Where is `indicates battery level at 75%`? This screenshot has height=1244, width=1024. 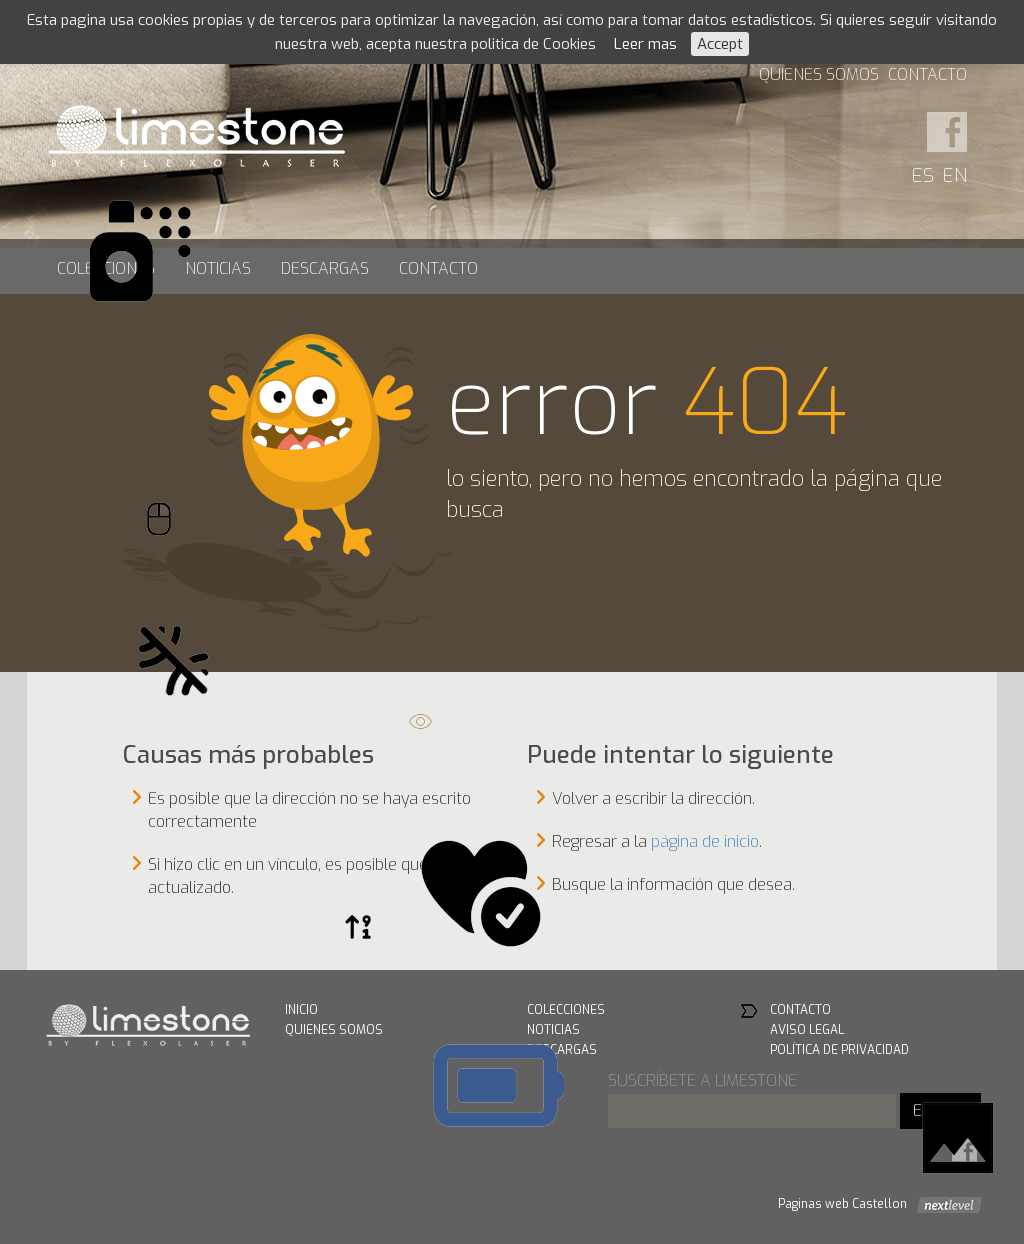 indicates battery level at 75% is located at coordinates (495, 1085).